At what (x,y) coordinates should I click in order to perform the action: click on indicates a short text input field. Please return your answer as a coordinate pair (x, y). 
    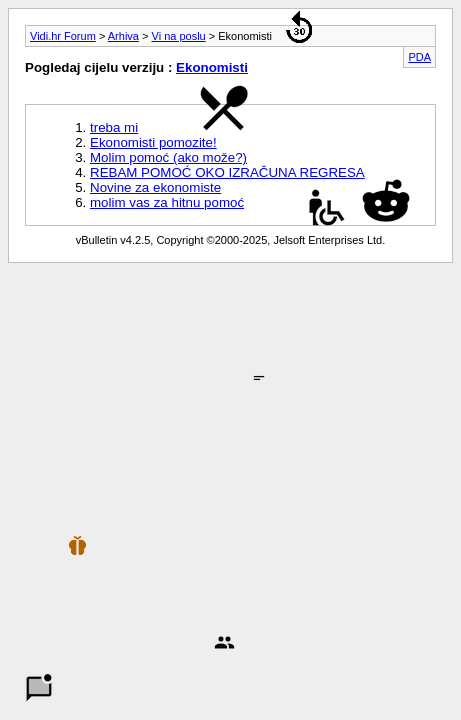
    Looking at the image, I should click on (259, 378).